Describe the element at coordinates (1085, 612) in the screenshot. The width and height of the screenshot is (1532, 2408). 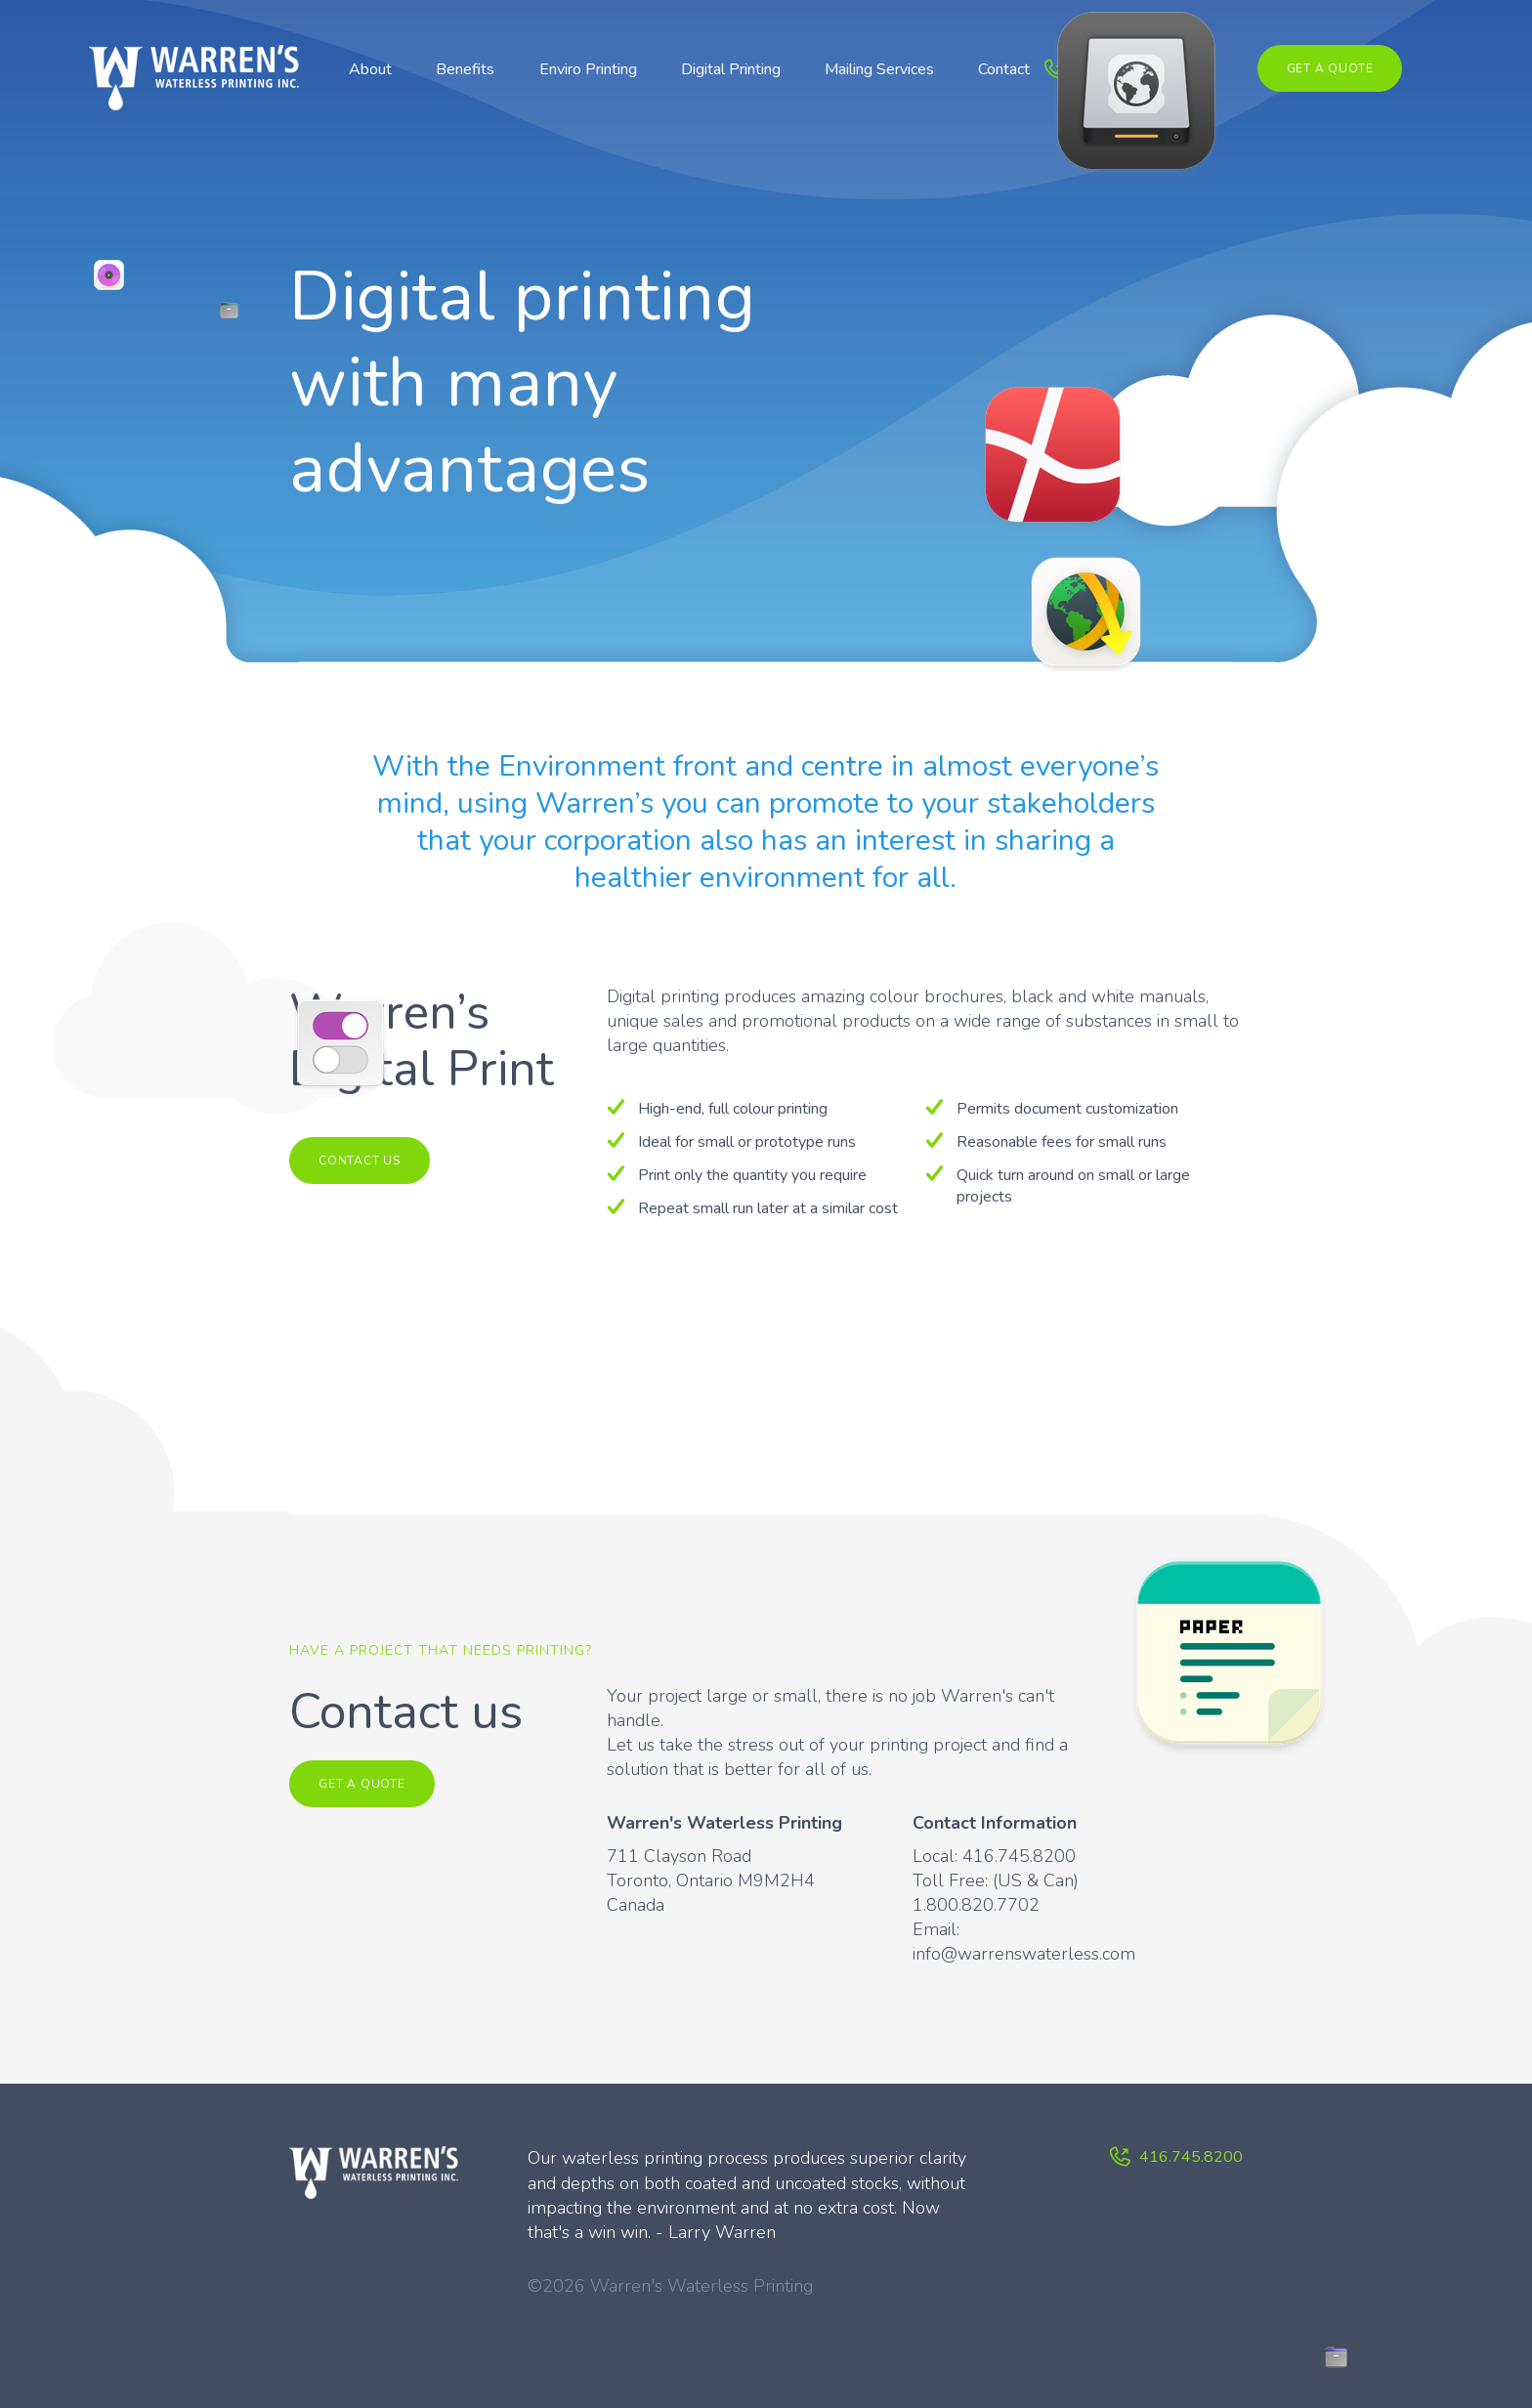
I see `open jdownloader download manager` at that location.